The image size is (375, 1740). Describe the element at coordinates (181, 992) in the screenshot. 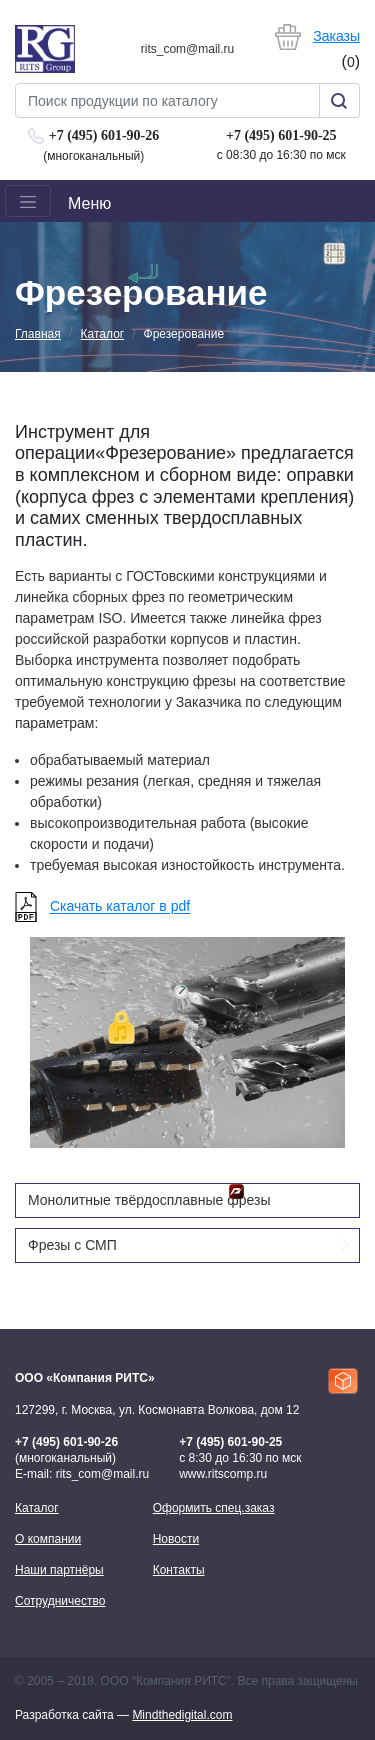

I see `open sysprof system profiler` at that location.